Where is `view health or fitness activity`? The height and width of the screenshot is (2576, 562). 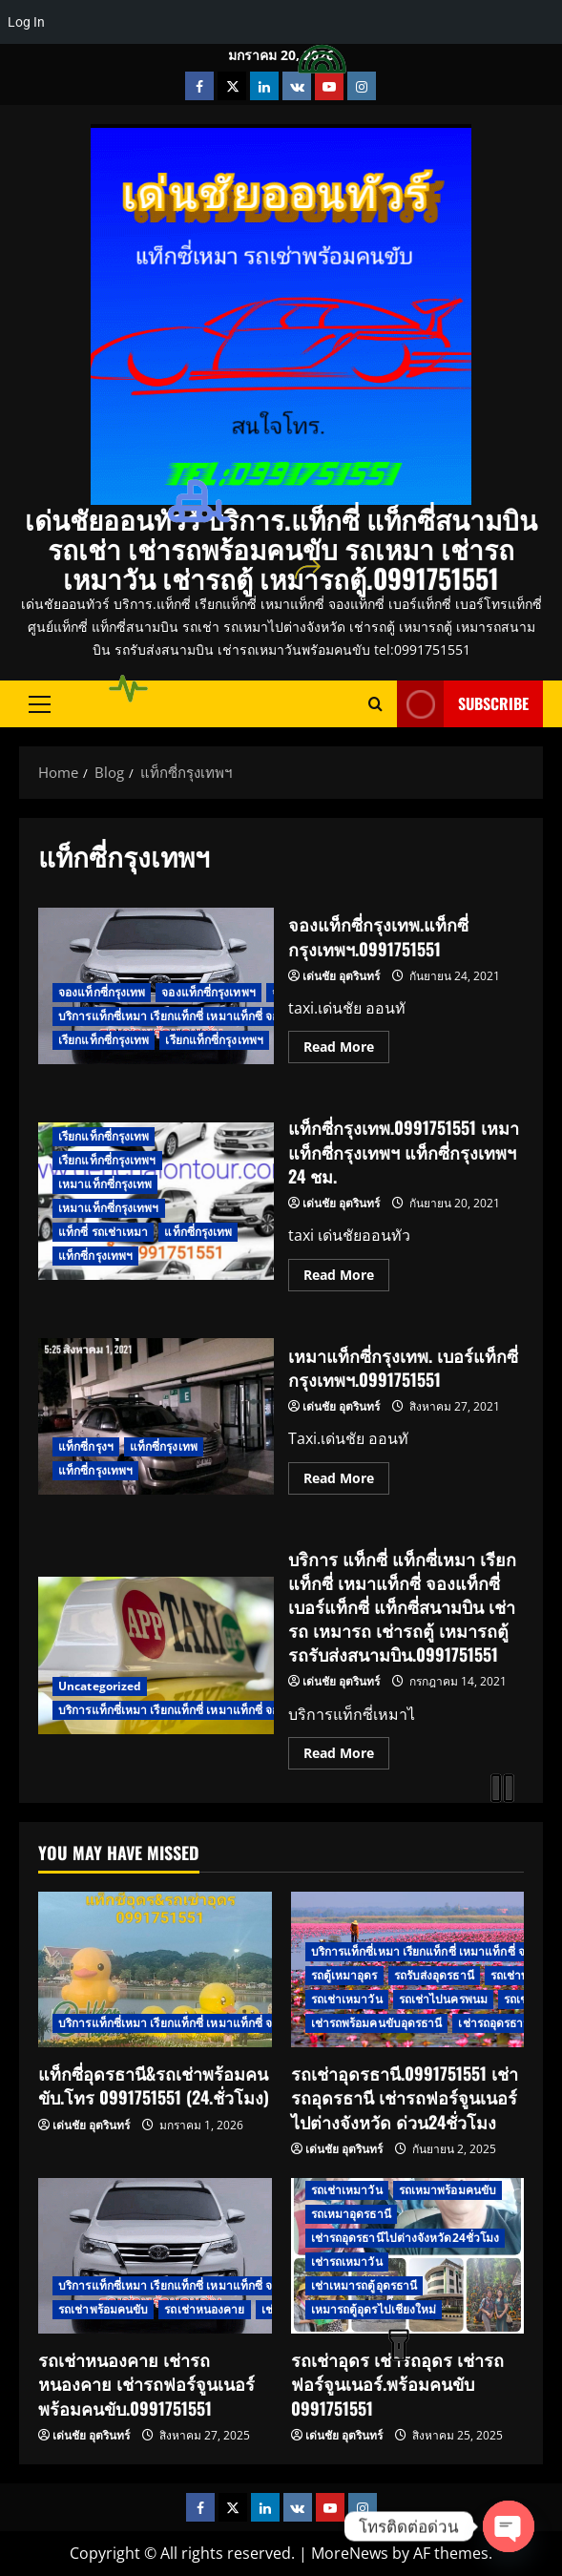 view health or fitness activity is located at coordinates (128, 688).